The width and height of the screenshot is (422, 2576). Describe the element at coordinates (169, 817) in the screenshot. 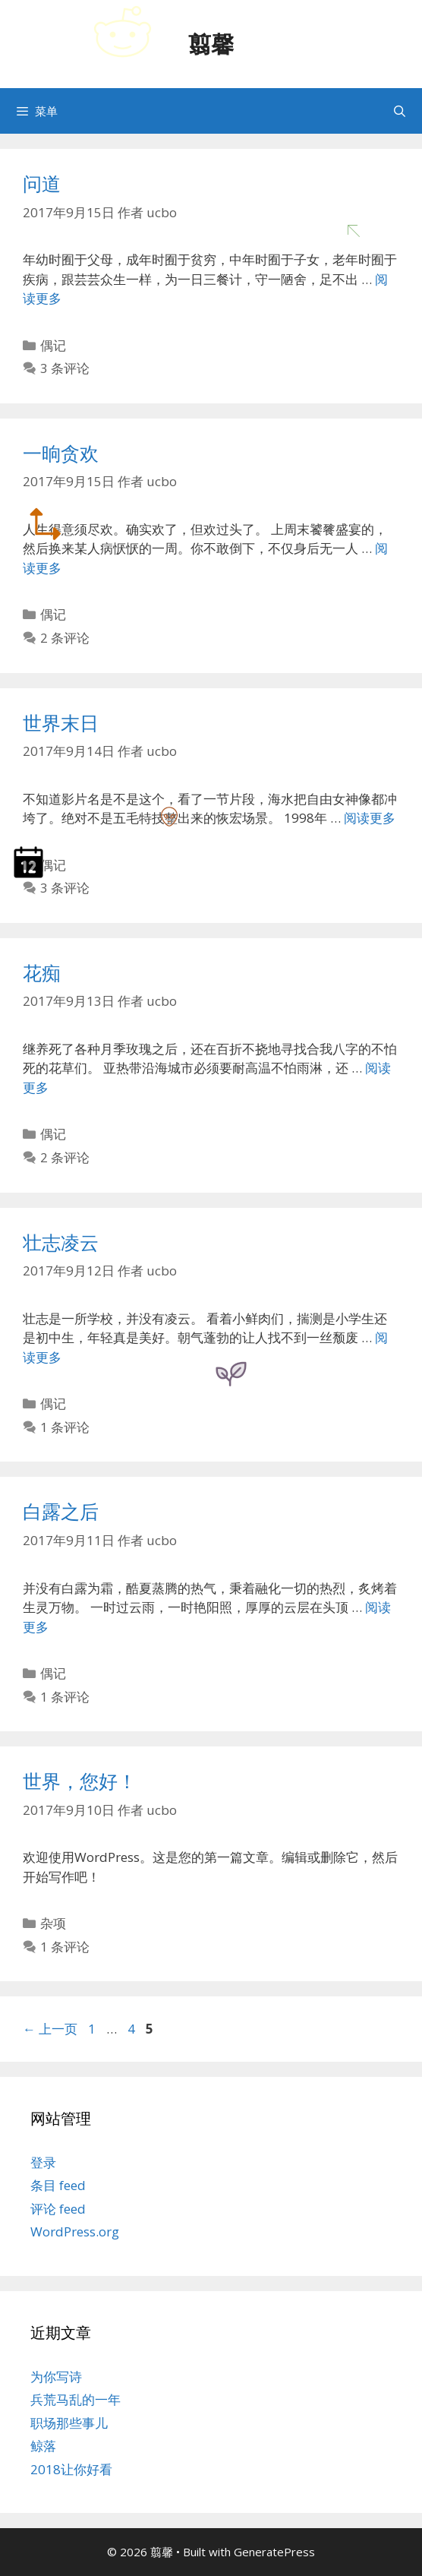

I see `alien or extraterrestrial theme indicator` at that location.